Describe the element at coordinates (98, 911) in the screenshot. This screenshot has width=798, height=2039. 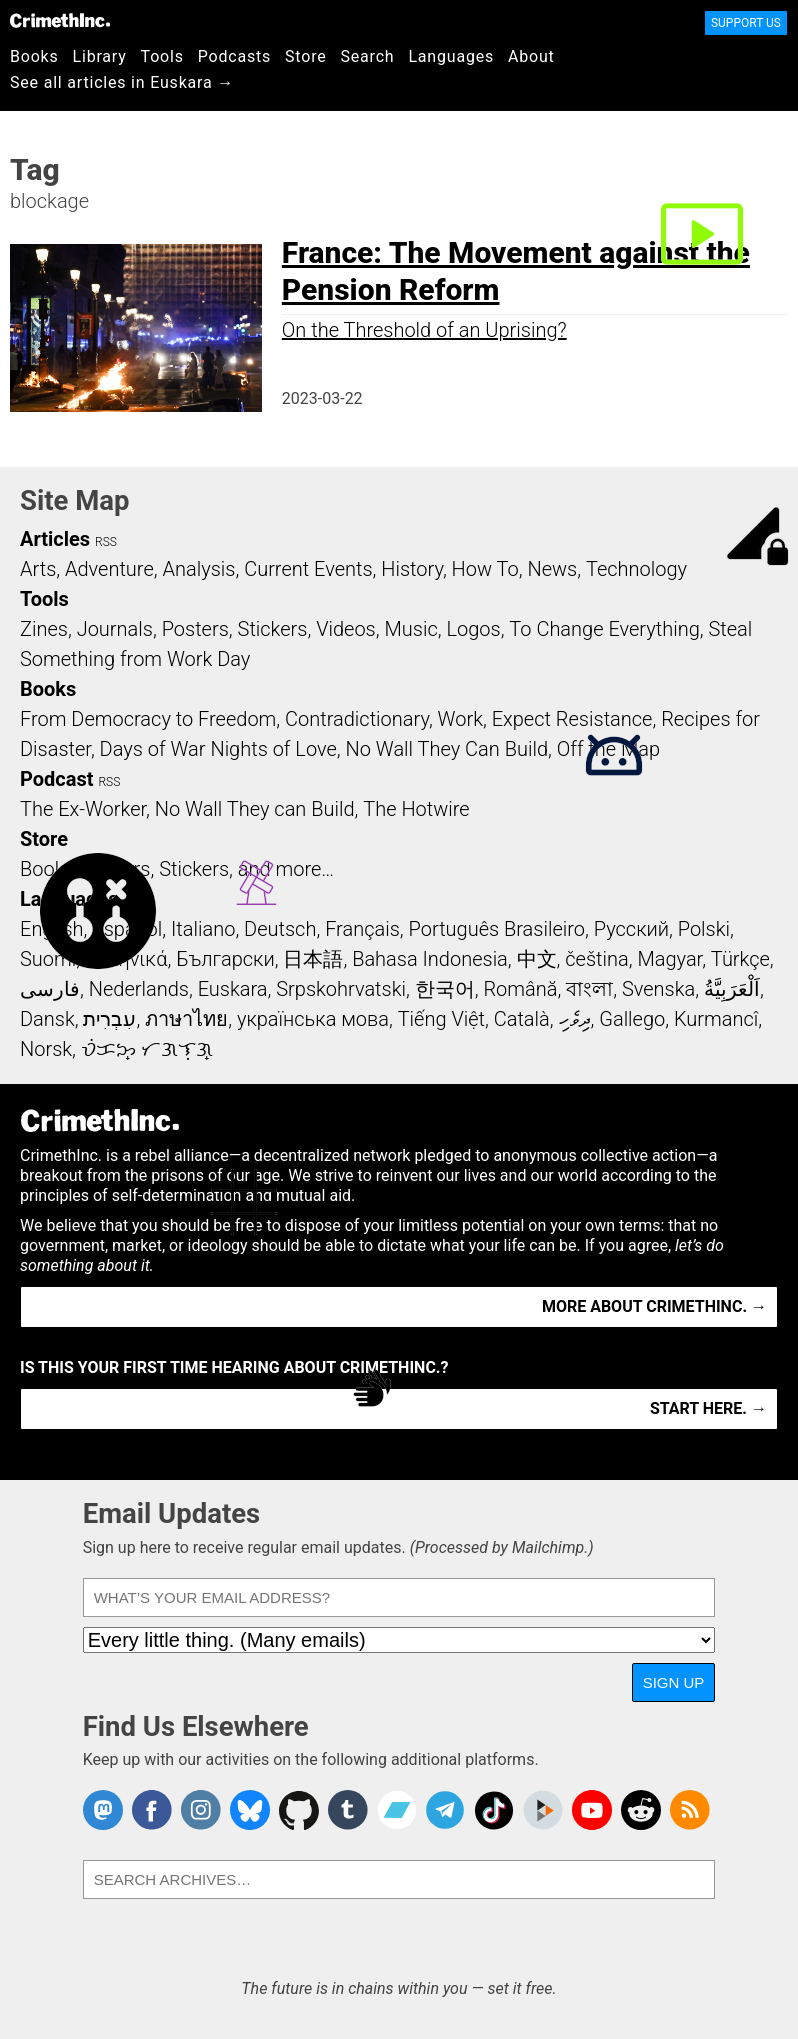
I see `indicates a closed pull request in your activity feed` at that location.